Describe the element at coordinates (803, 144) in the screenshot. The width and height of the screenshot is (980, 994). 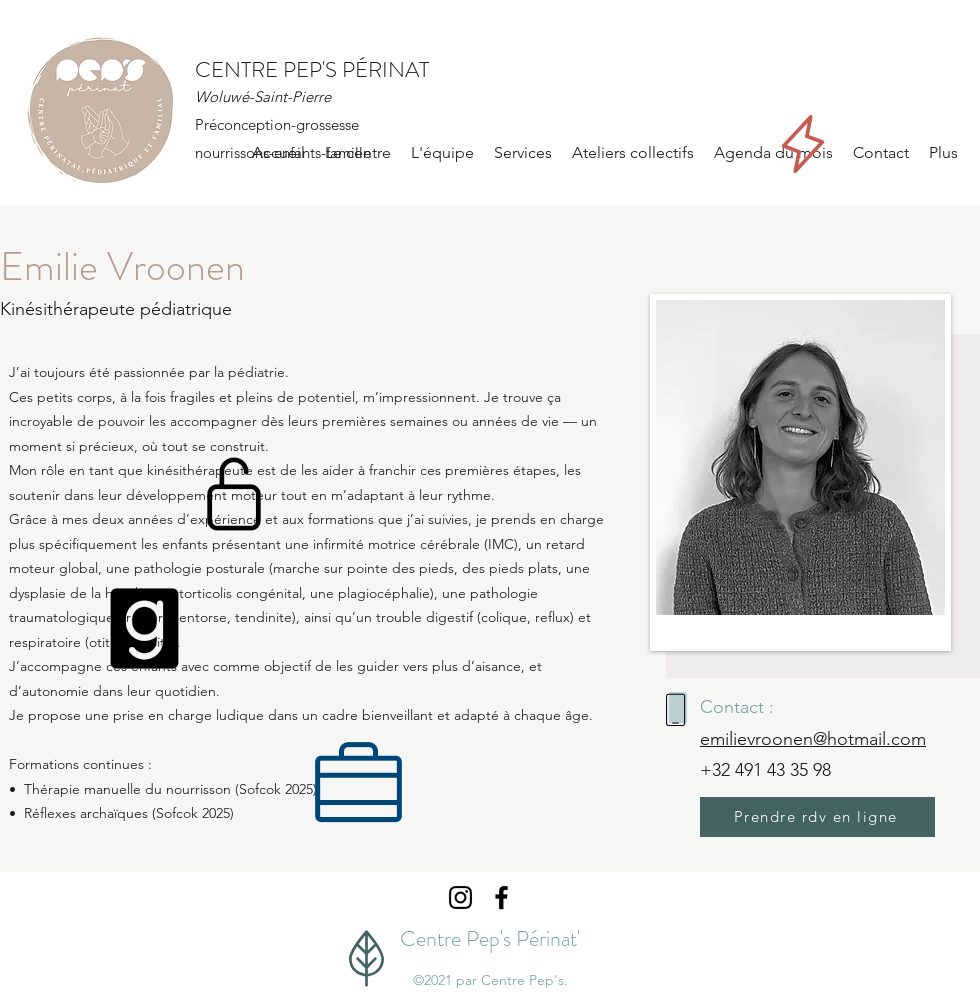
I see `indicates fast or instant action` at that location.